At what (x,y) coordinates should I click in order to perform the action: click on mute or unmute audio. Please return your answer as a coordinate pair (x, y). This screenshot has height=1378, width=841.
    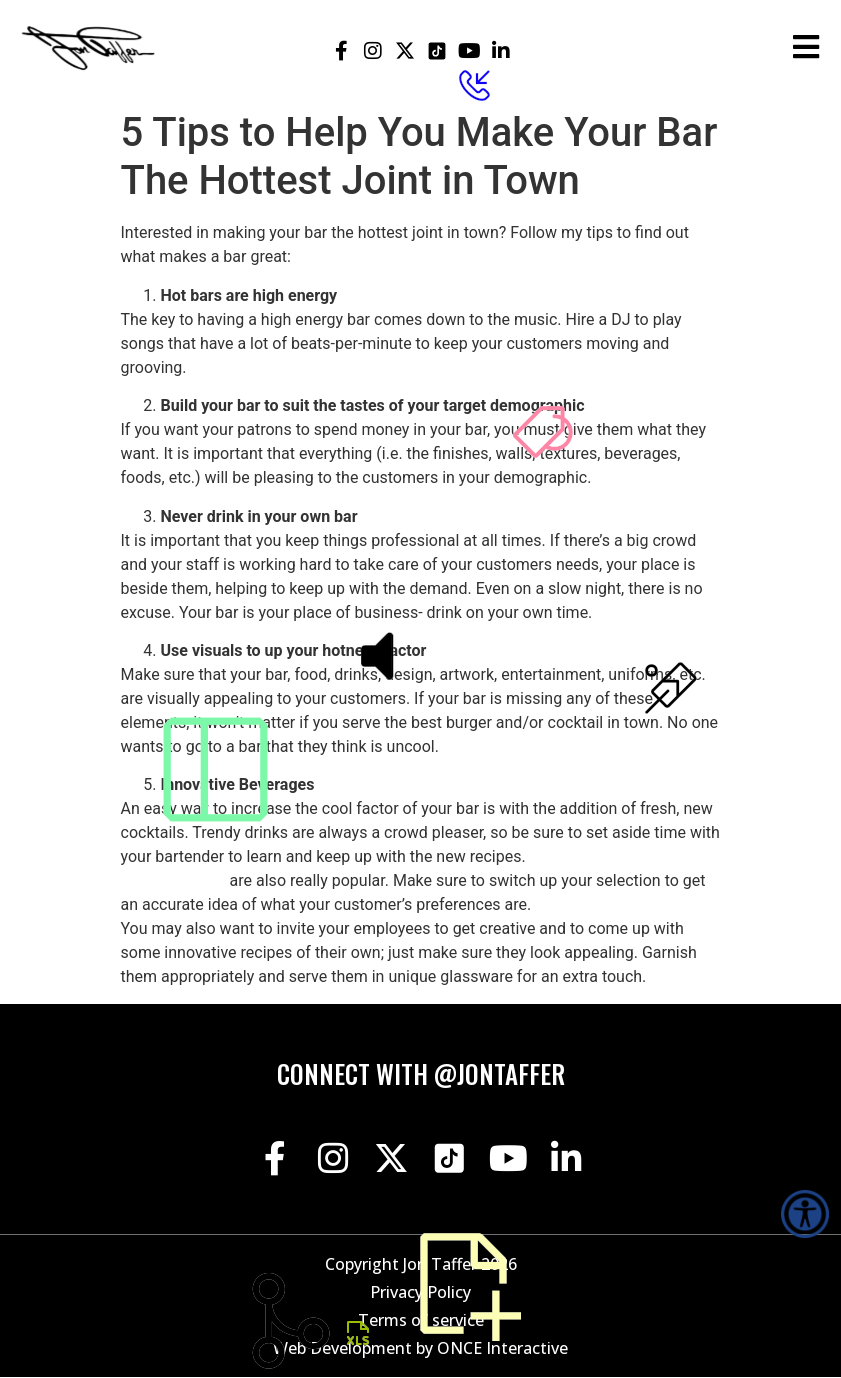
    Looking at the image, I should click on (379, 656).